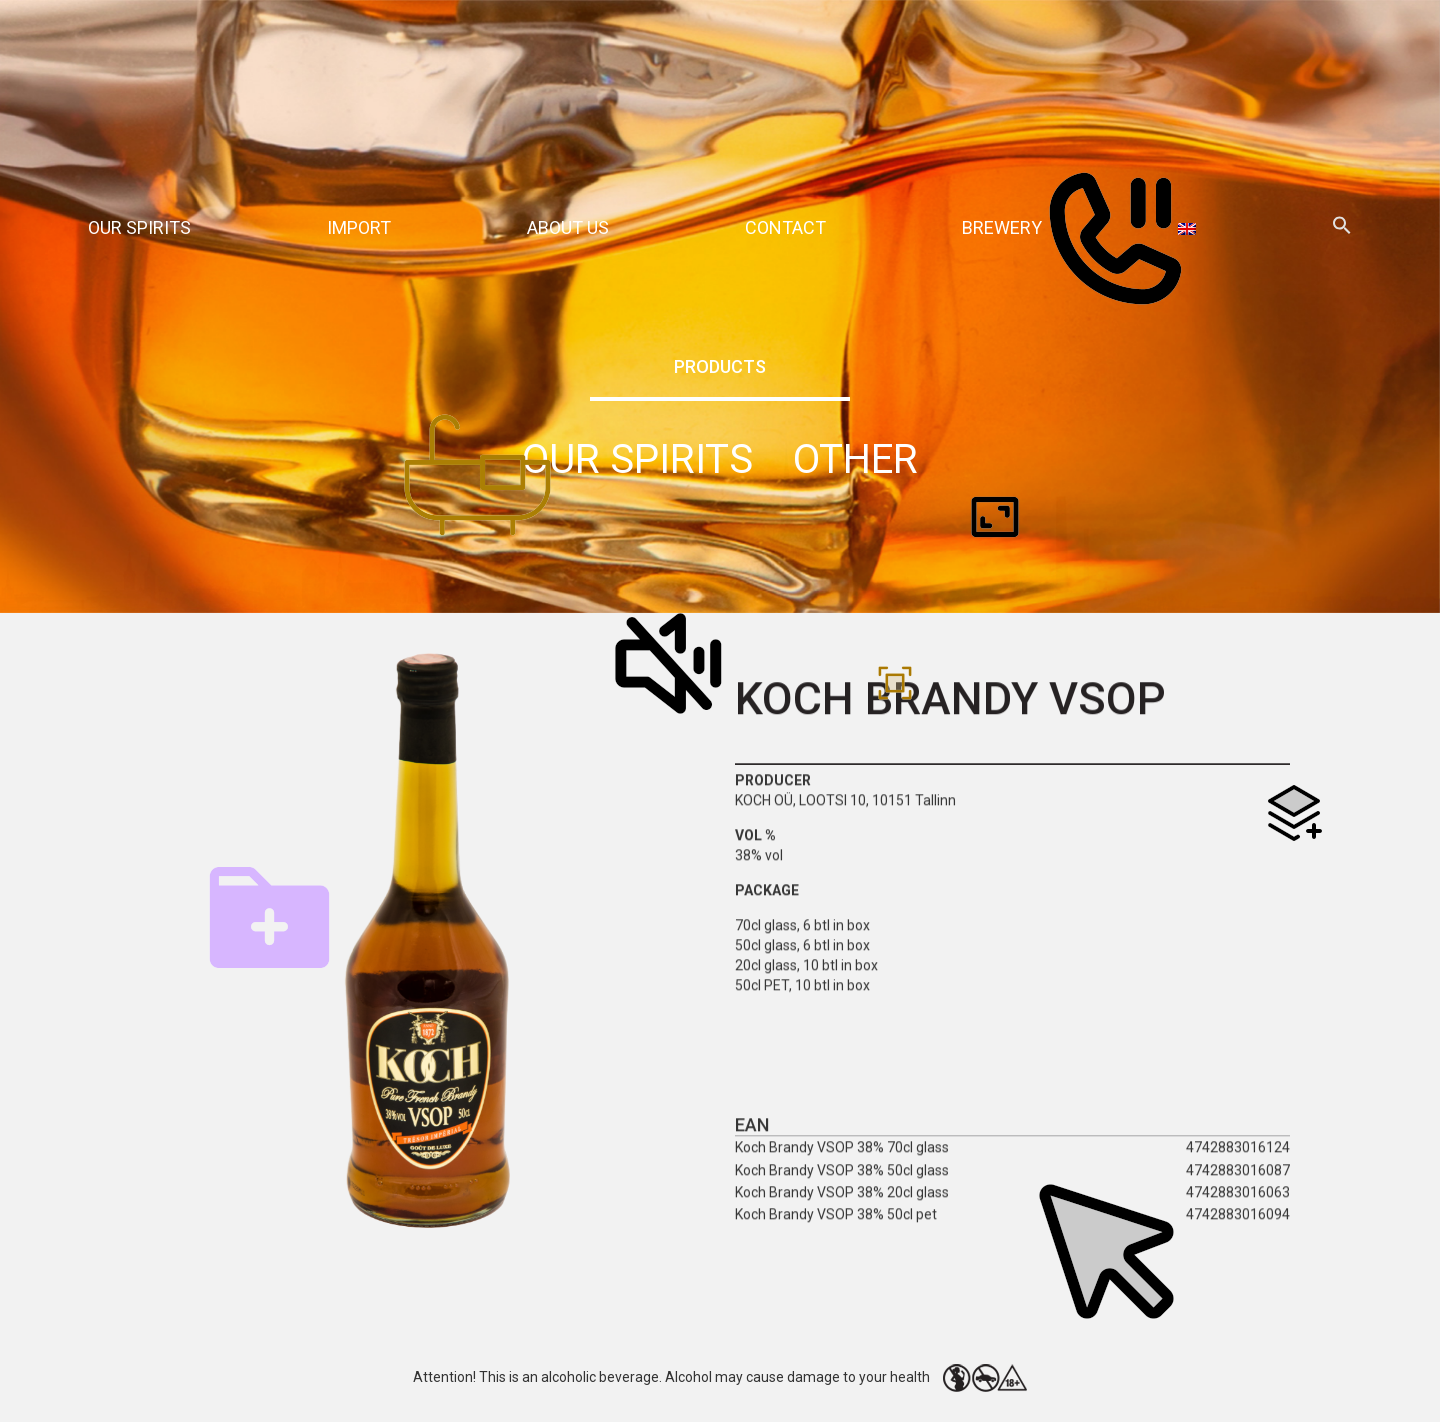 This screenshot has width=1440, height=1422. What do you see at coordinates (1106, 1251) in the screenshot?
I see `mouse cursor pointer` at bounding box center [1106, 1251].